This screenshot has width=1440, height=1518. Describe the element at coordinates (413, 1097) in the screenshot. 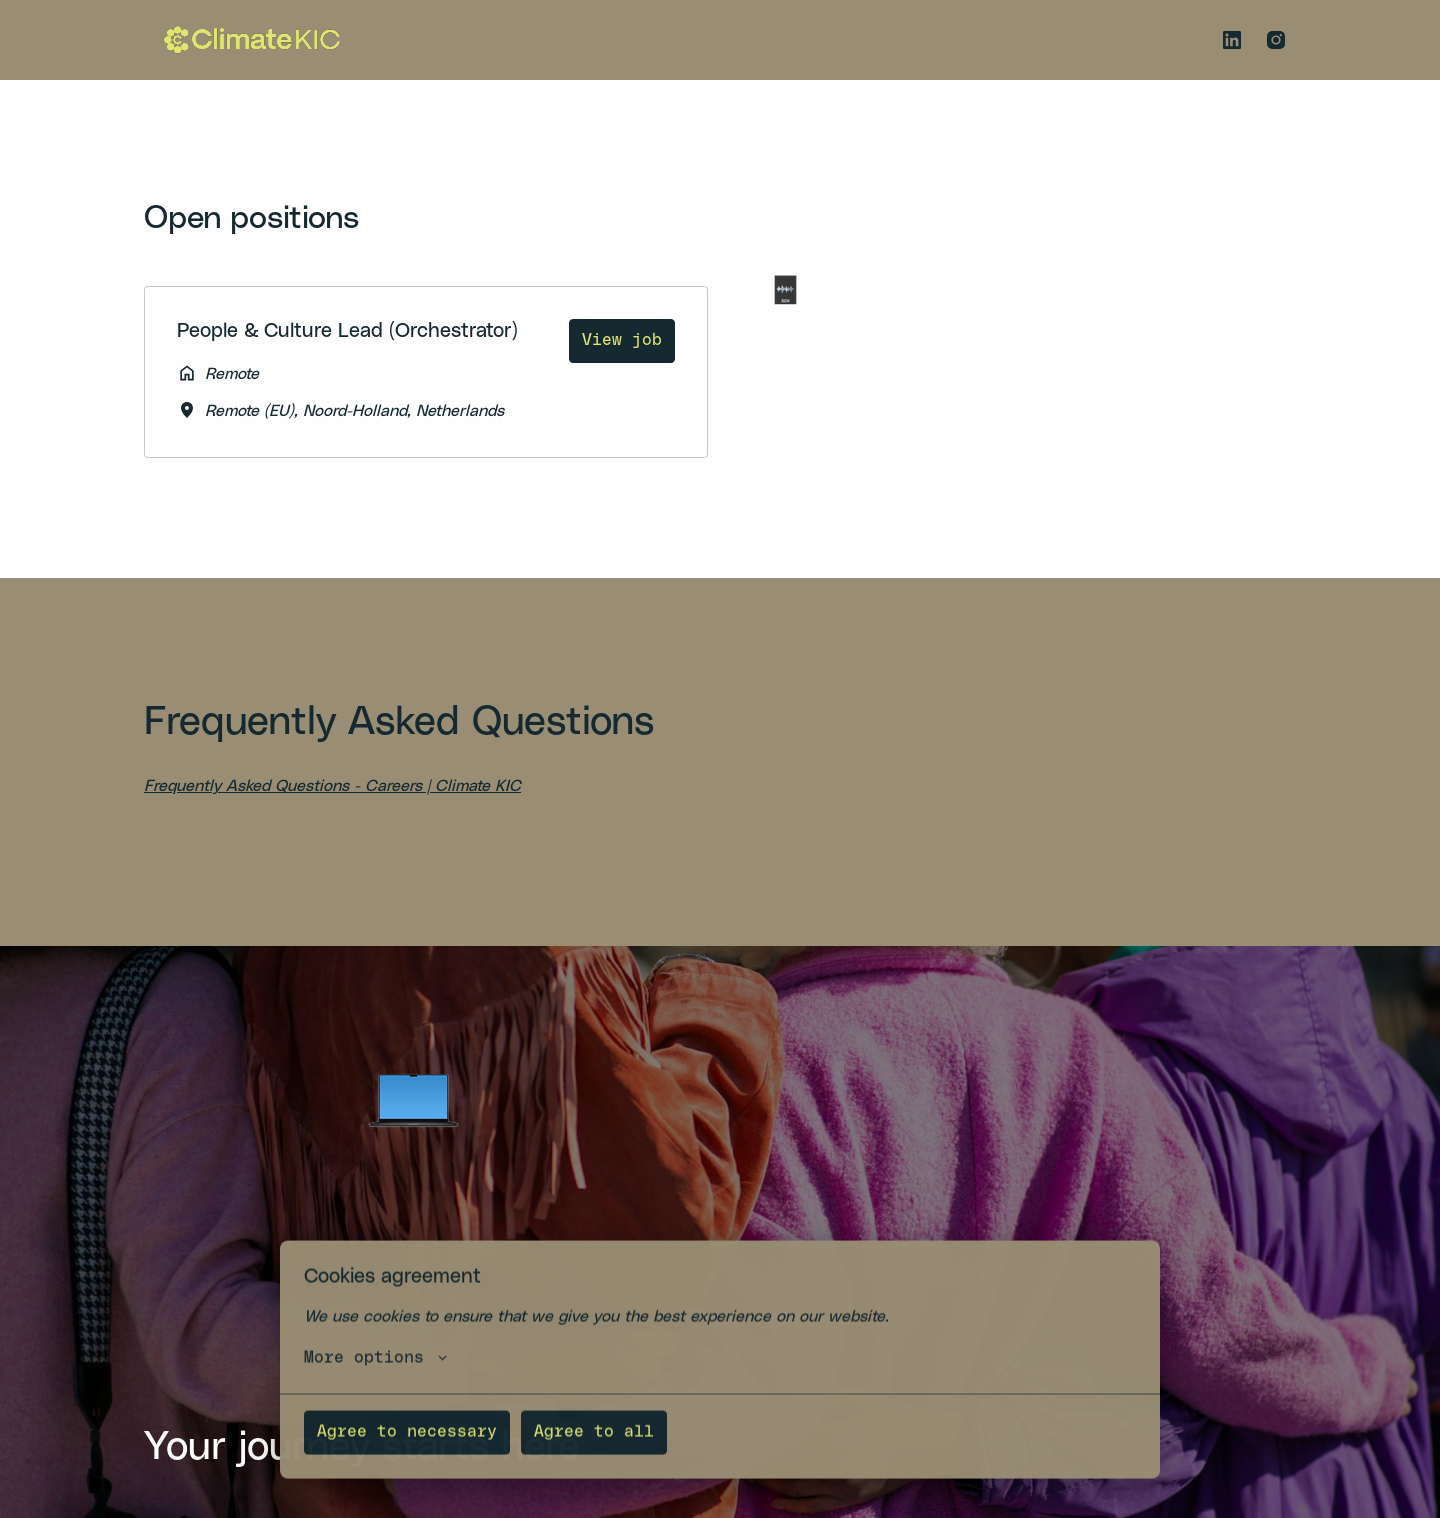

I see `indicates a macbook pro 16-inch device in system settings` at that location.